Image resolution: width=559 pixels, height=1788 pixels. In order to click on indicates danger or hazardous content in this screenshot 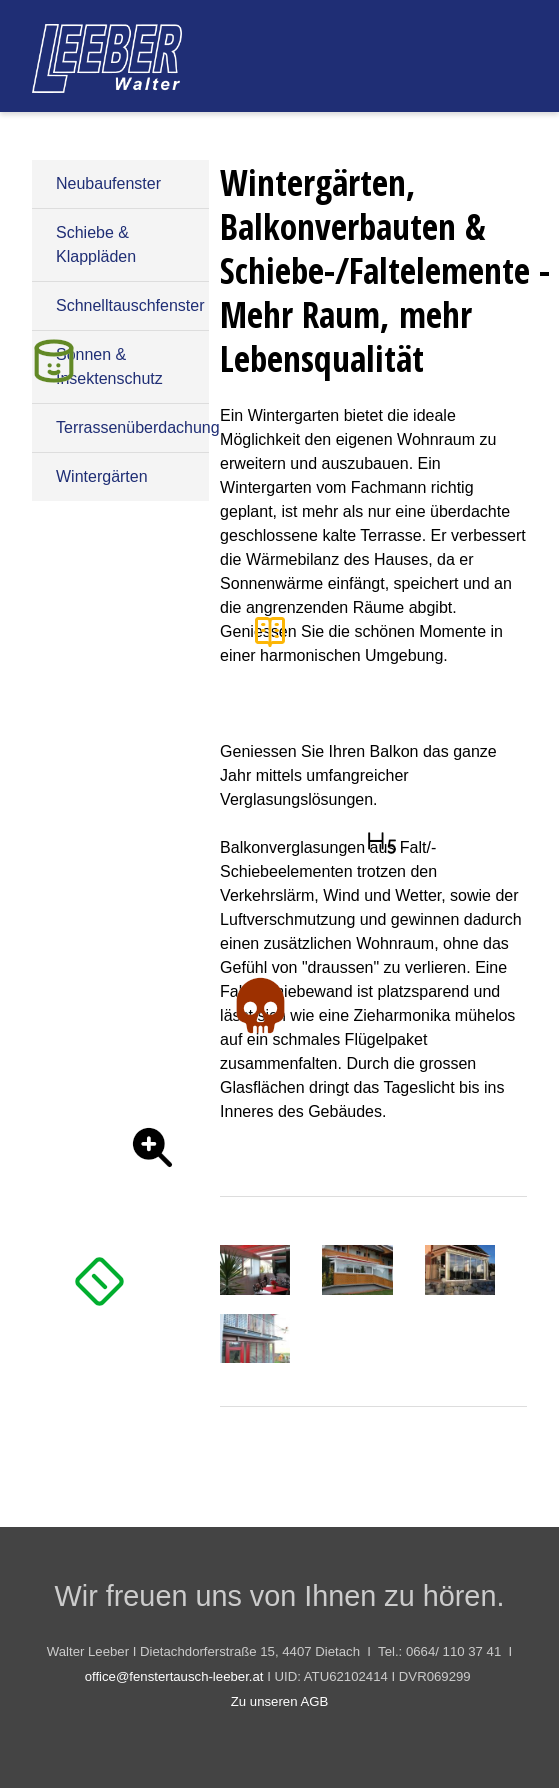, I will do `click(260, 1005)`.